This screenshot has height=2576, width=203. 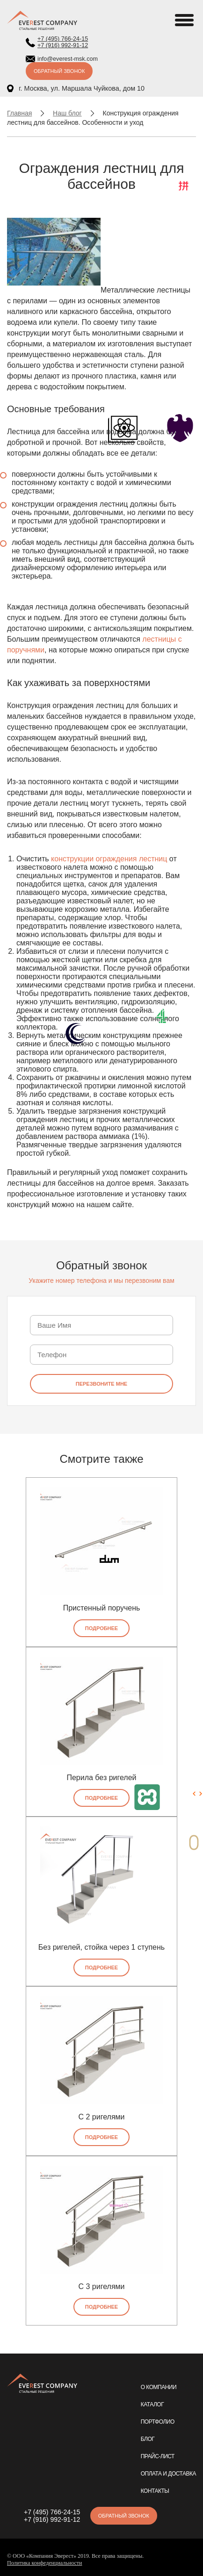 I want to click on launch xampp local server application, so click(x=147, y=1797).